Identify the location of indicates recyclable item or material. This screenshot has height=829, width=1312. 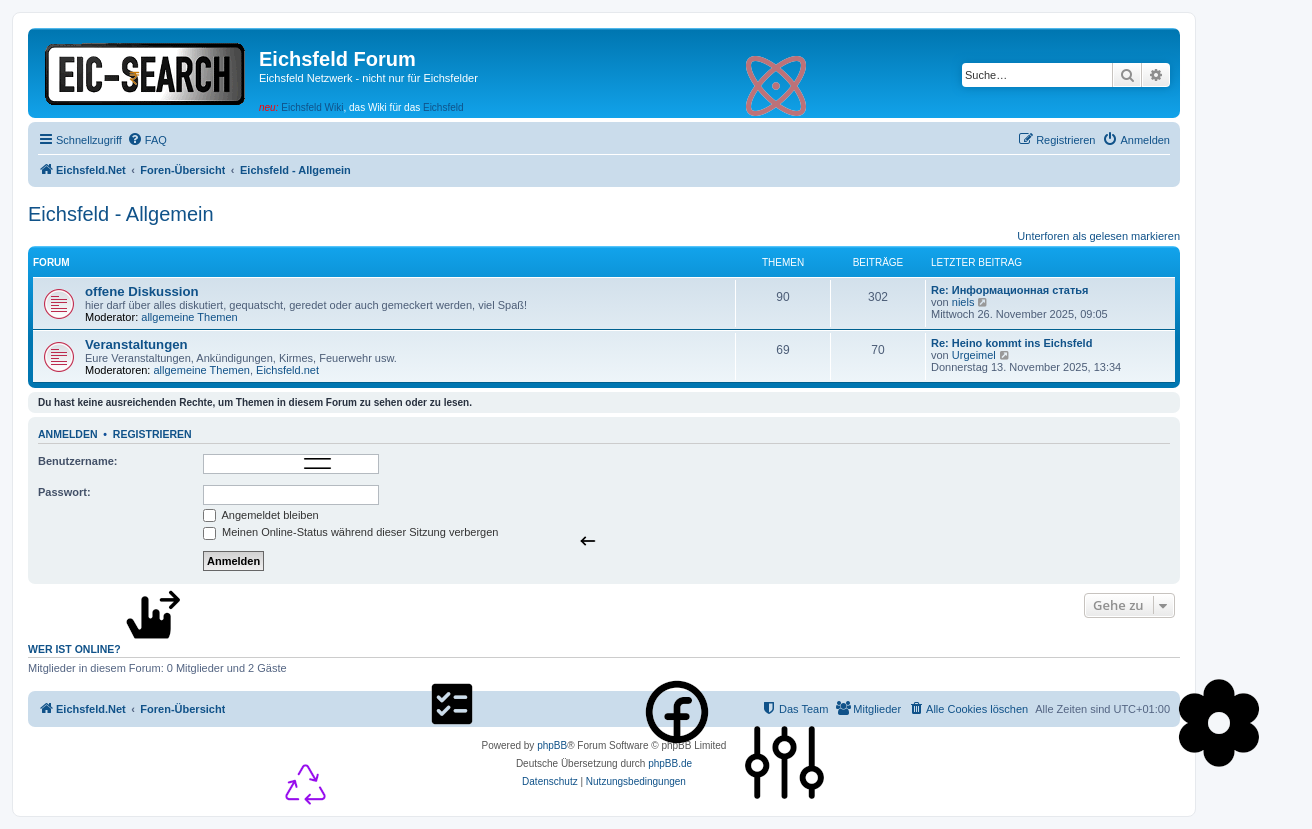
(305, 784).